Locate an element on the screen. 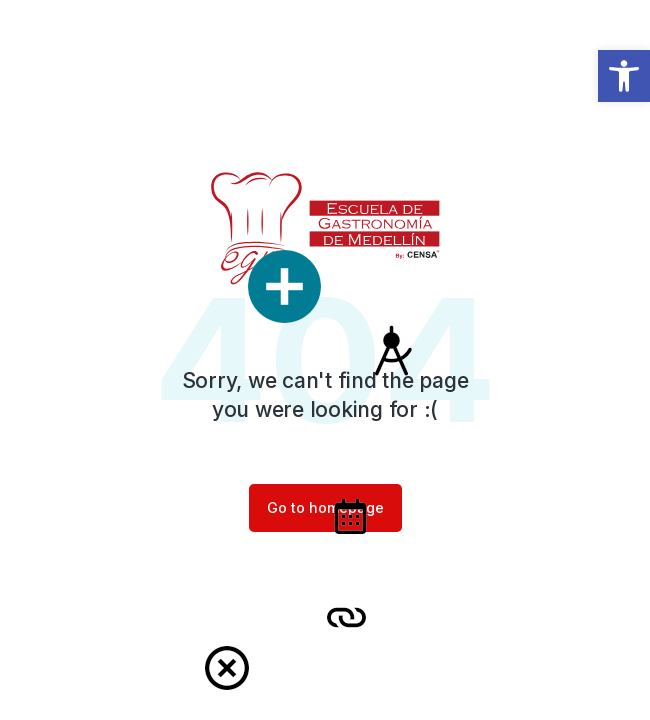  copy or share a link is located at coordinates (346, 617).